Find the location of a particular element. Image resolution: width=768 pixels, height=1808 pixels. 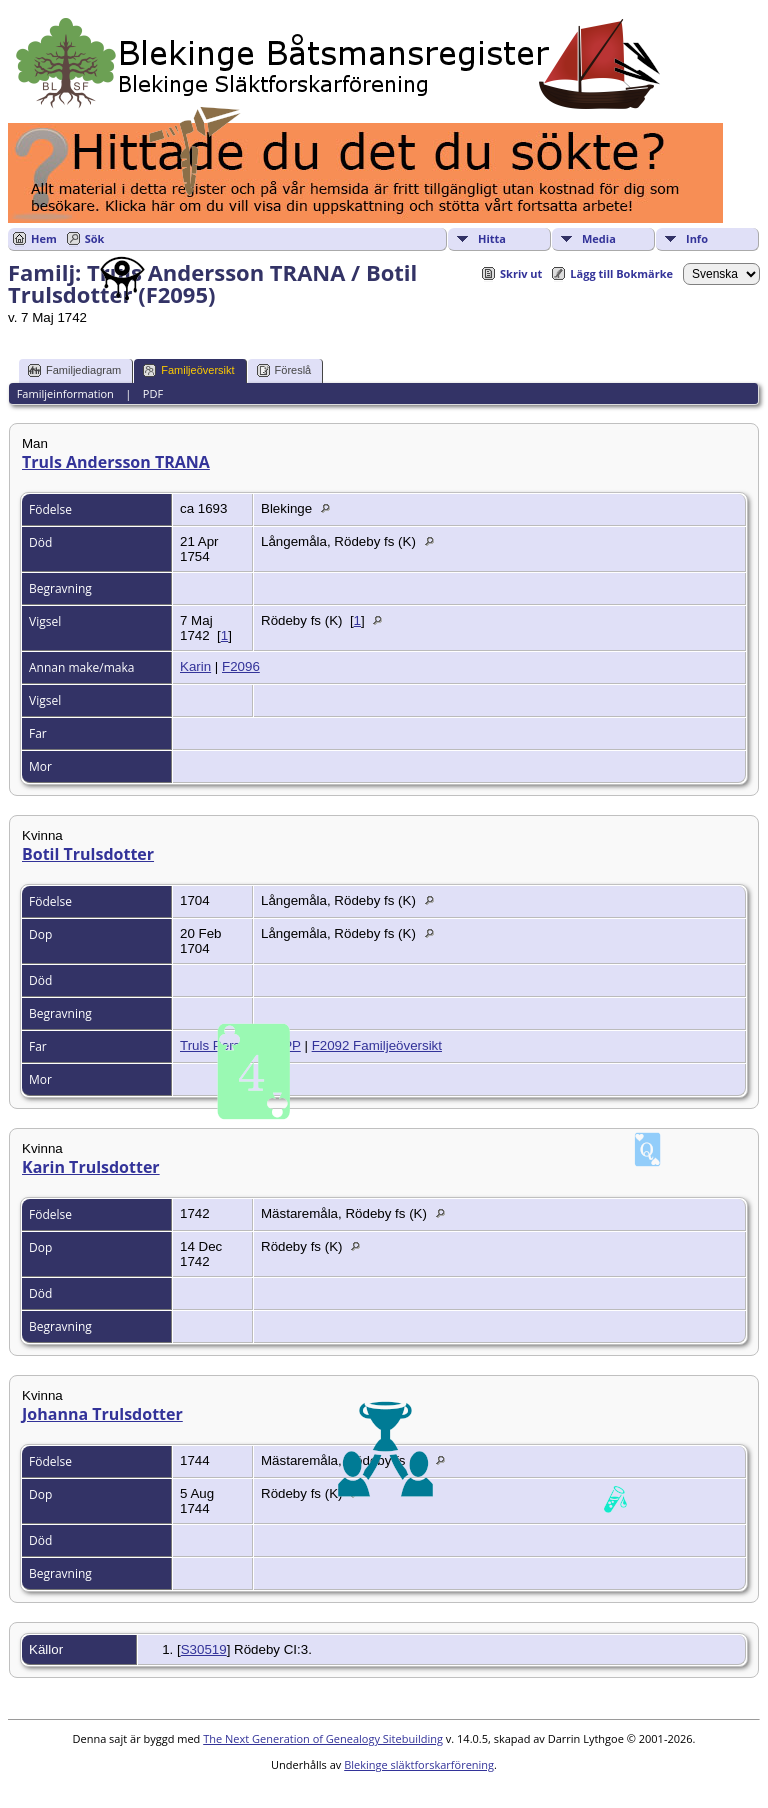

equip a spear weapon in your inventory is located at coordinates (194, 150).